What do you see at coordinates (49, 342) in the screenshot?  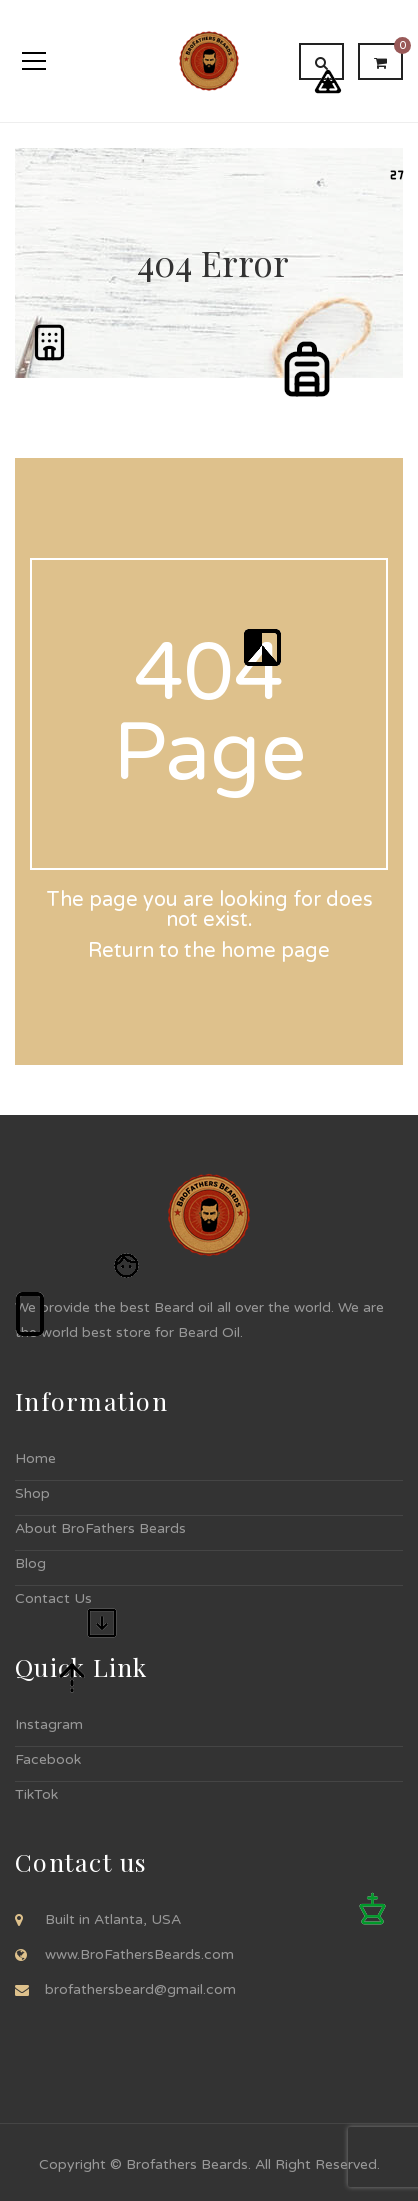 I see `find nearby hotels or accommodations` at bounding box center [49, 342].